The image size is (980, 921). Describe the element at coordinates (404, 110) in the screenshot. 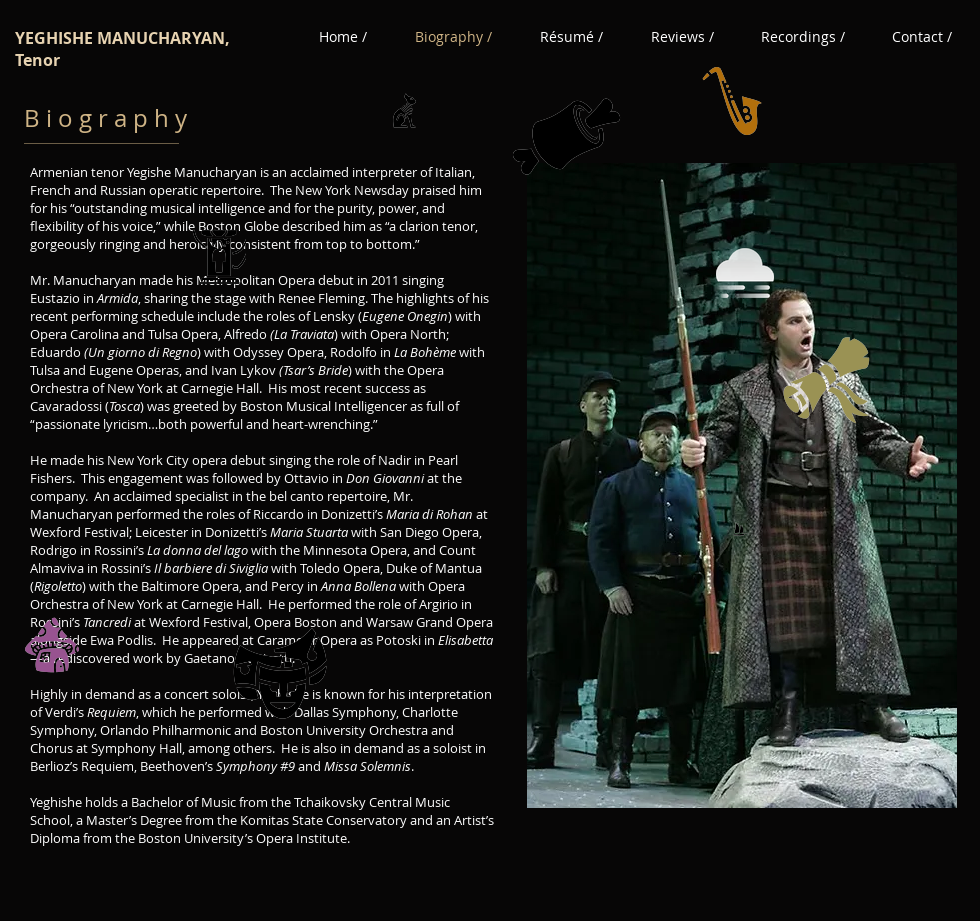

I see `access Egyptian mythology content or games` at that location.